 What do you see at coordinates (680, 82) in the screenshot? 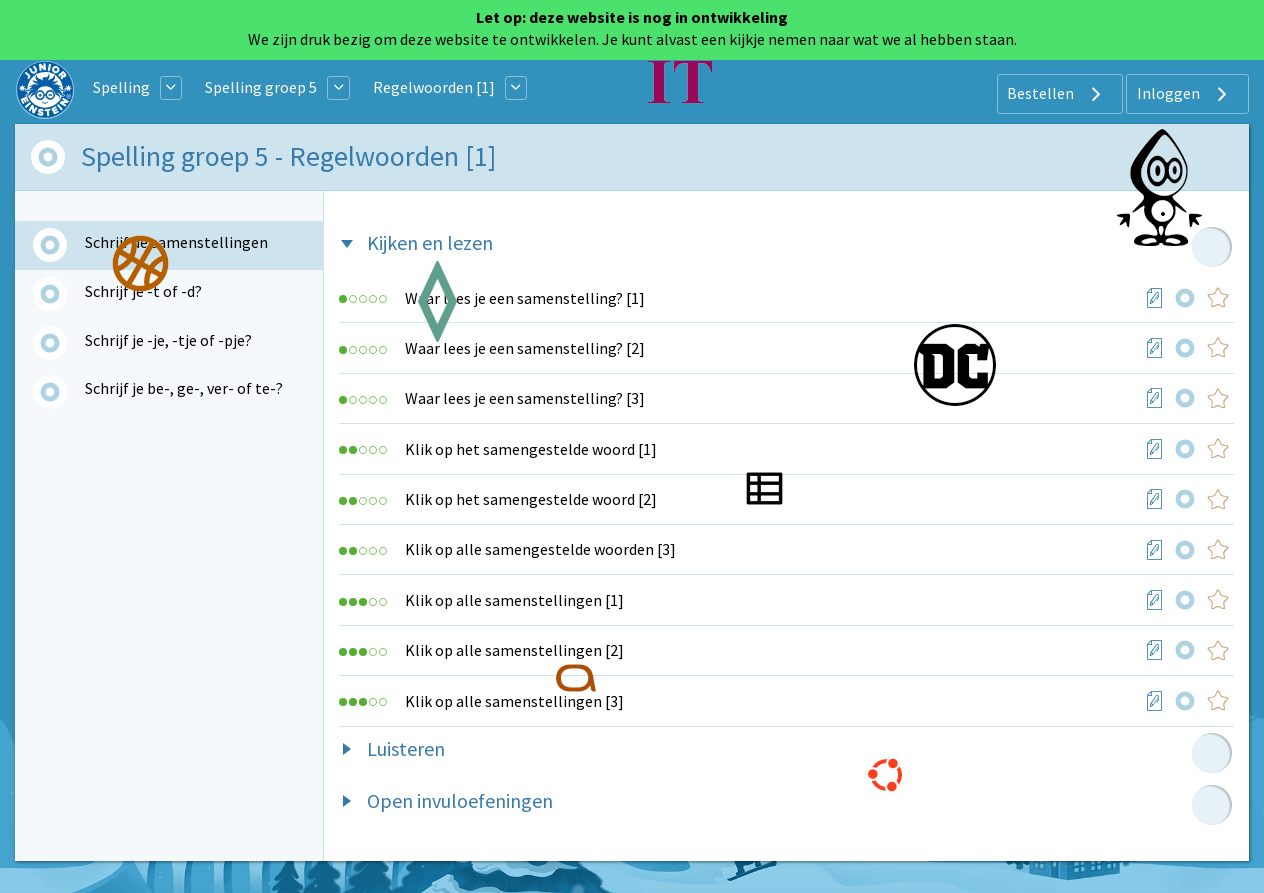
I see `visit The Irish Times website` at bounding box center [680, 82].